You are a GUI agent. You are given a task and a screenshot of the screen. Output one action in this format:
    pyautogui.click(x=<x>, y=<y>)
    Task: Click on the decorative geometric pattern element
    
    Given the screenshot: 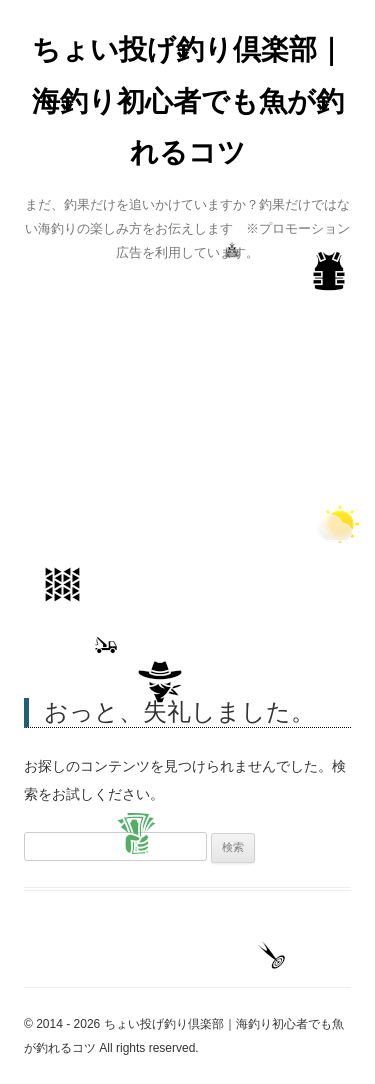 What is the action you would take?
    pyautogui.click(x=62, y=584)
    